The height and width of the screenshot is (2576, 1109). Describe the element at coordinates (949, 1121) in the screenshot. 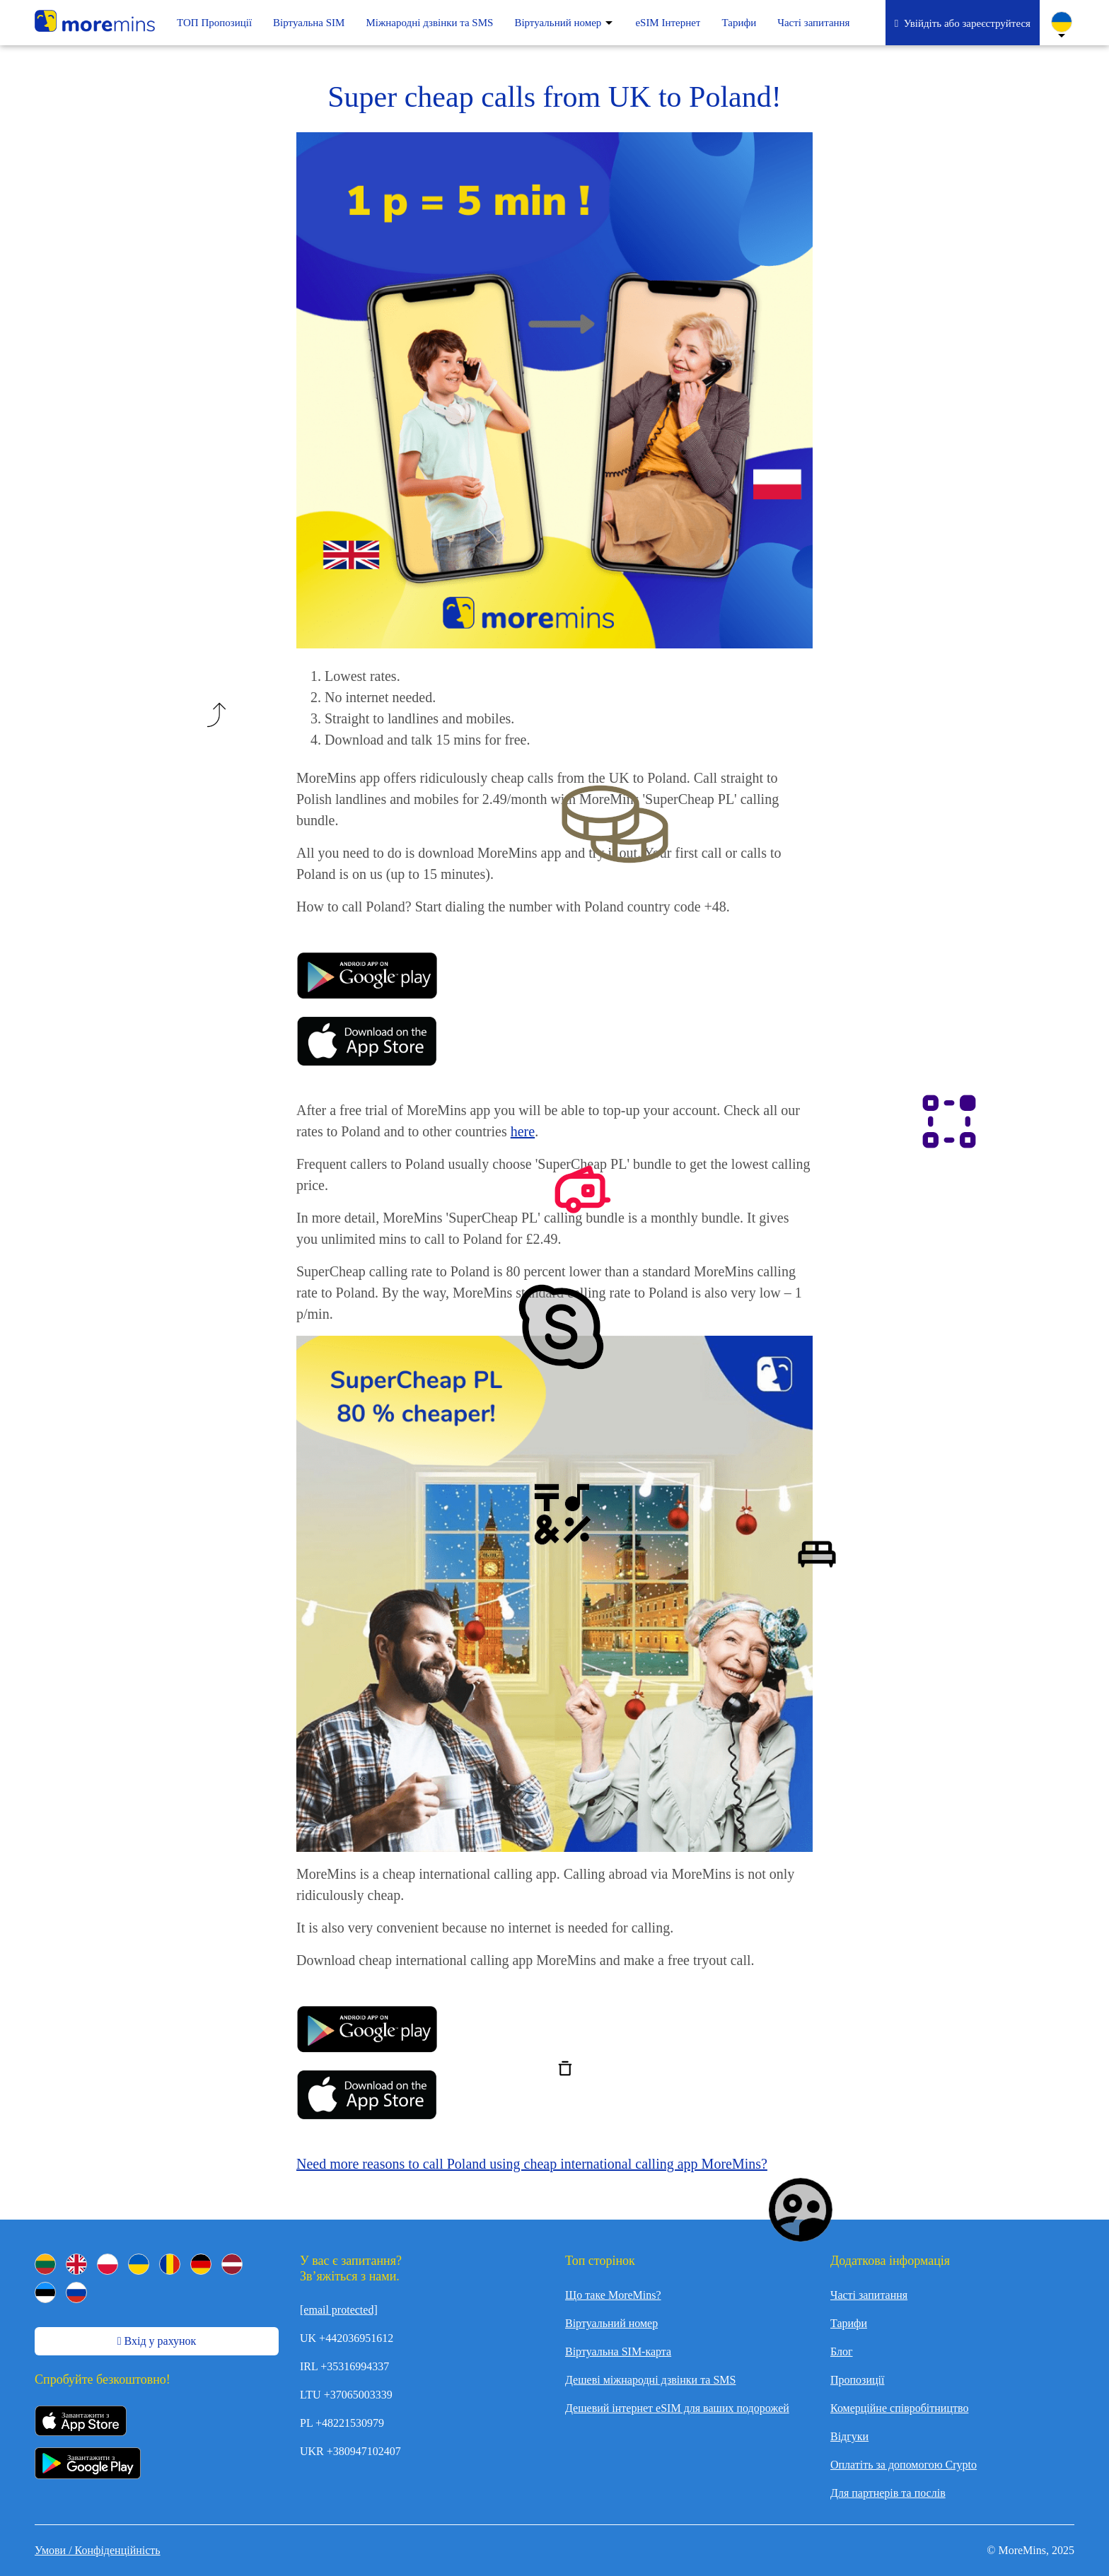

I see `set transform anchor to top-right corner` at that location.